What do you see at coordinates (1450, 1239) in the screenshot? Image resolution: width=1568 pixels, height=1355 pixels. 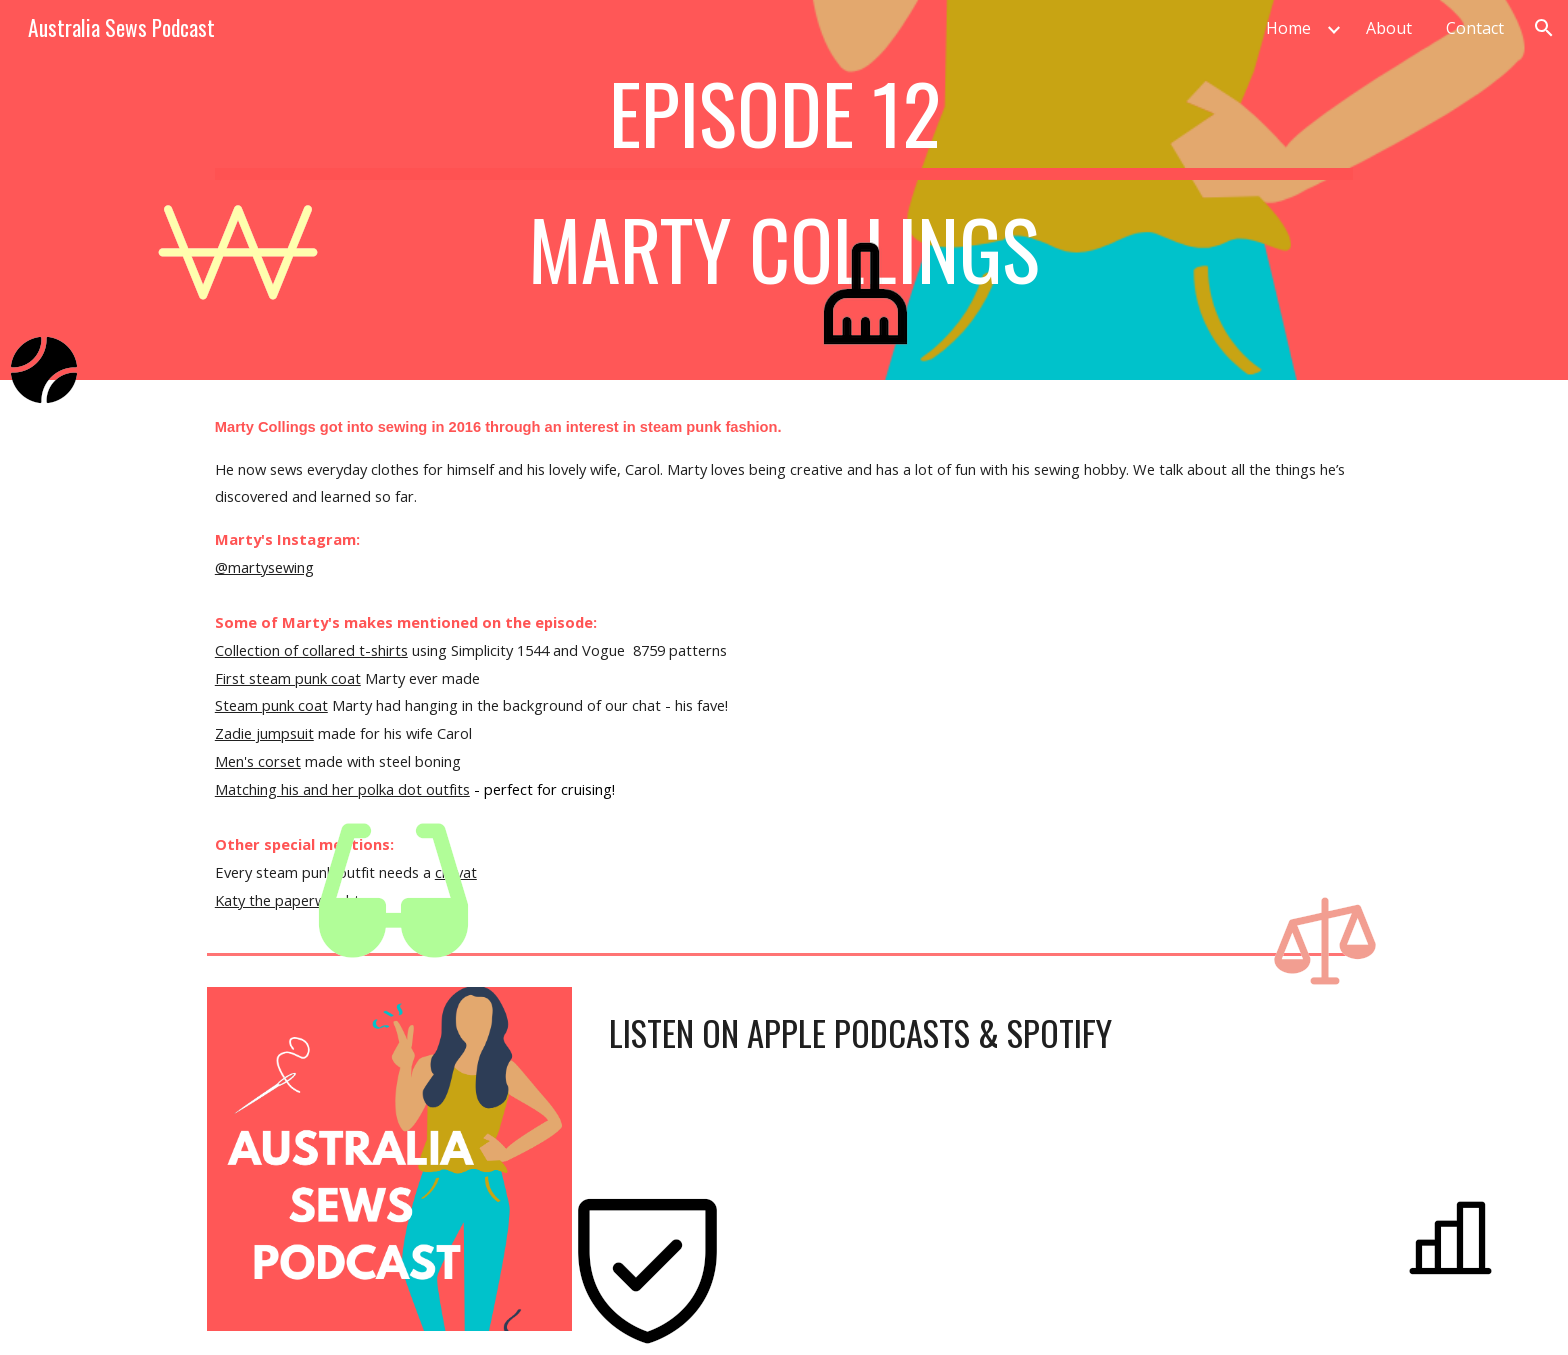 I see `view analytics or statistics` at bounding box center [1450, 1239].